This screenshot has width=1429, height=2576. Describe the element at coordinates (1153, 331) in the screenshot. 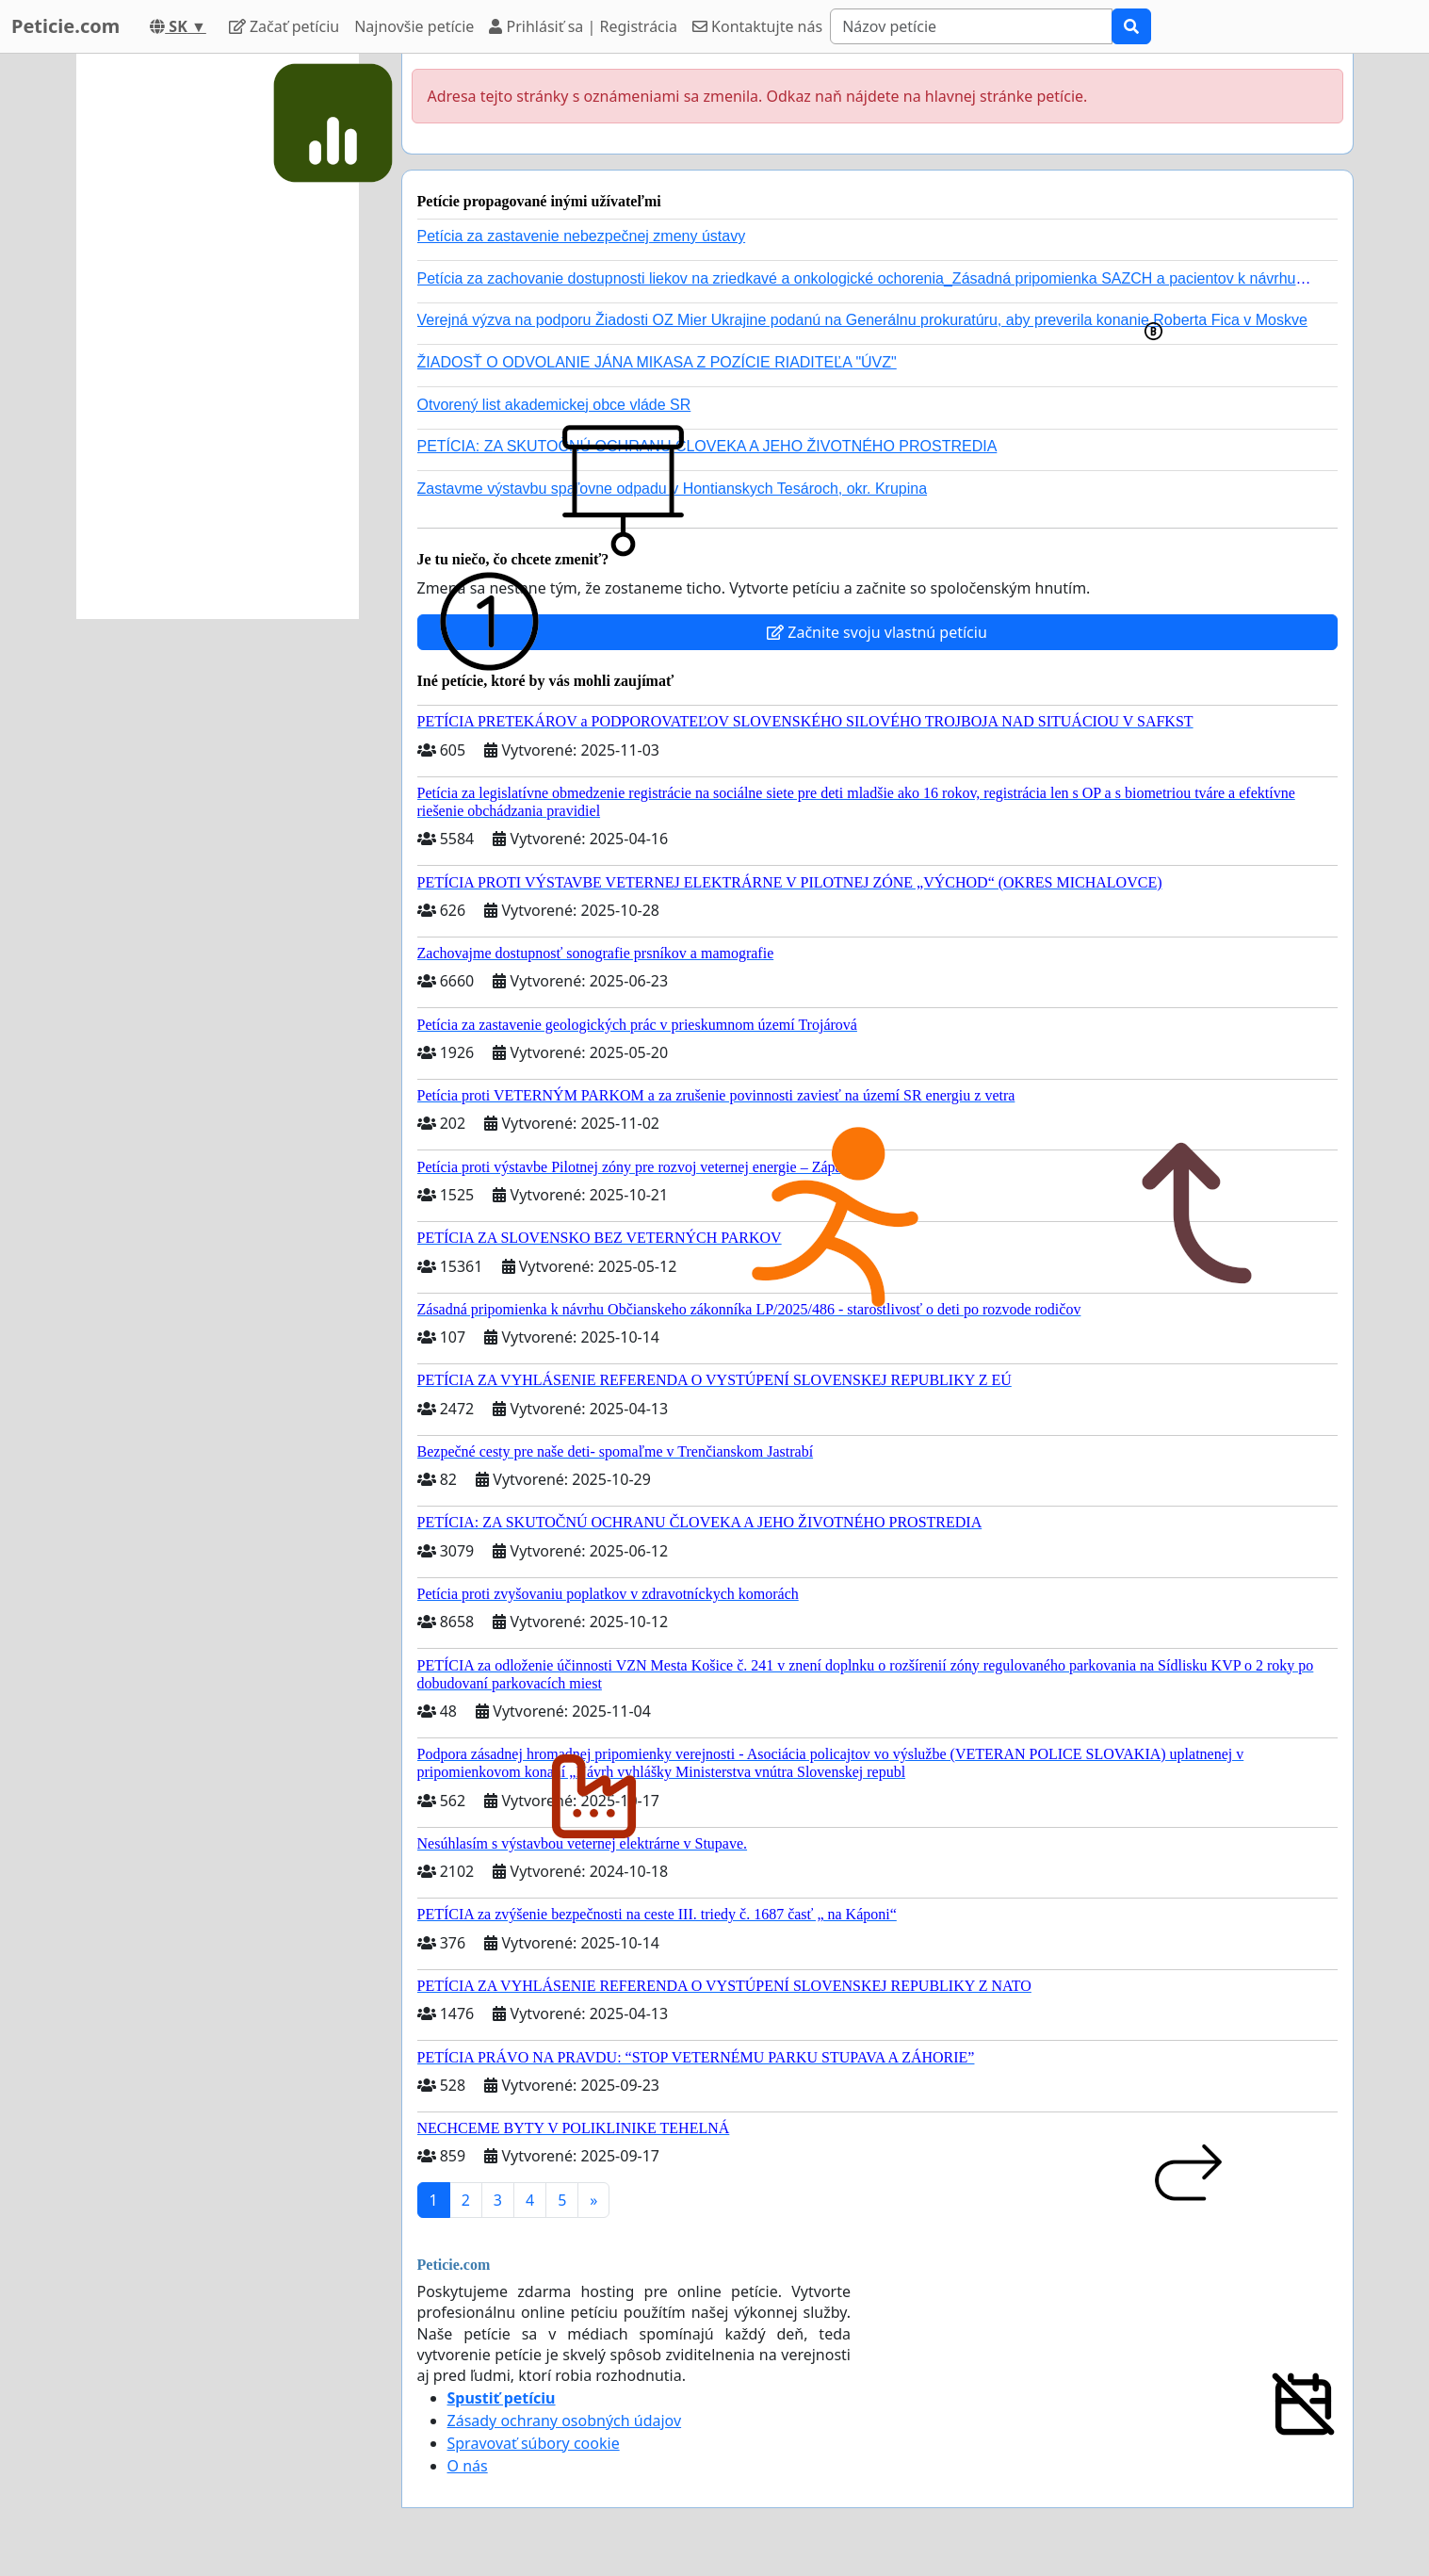

I see `indicates item or option labeled "B"` at that location.